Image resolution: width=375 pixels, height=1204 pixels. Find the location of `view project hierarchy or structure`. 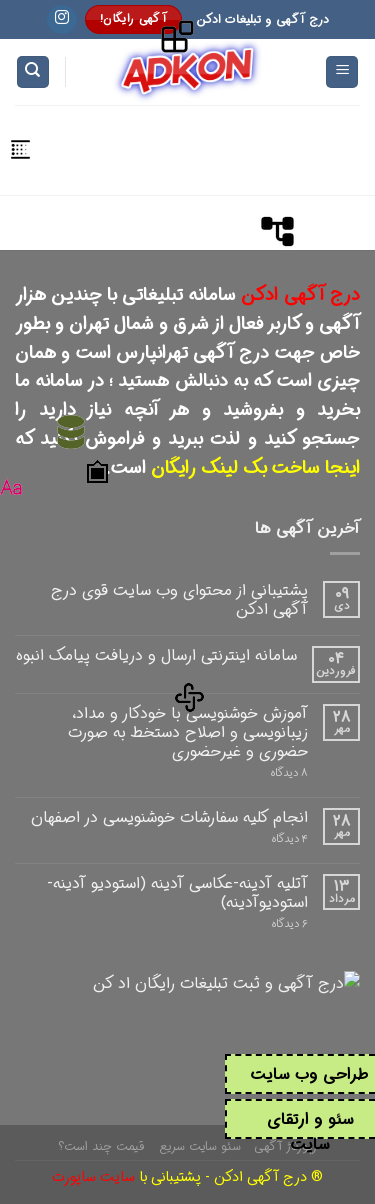

view project hierarchy or structure is located at coordinates (277, 231).